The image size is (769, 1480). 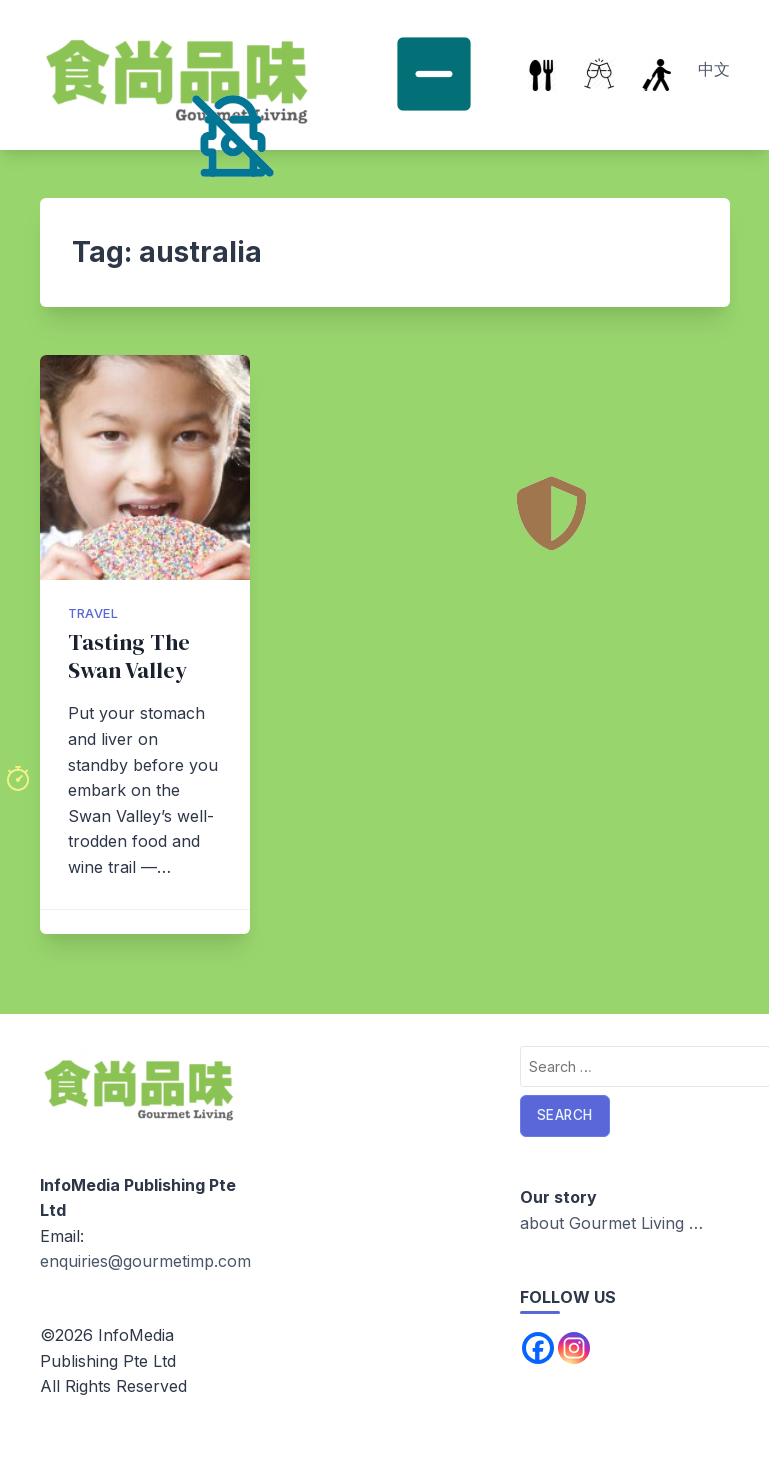 I want to click on start or stop a timer, so click(x=18, y=779).